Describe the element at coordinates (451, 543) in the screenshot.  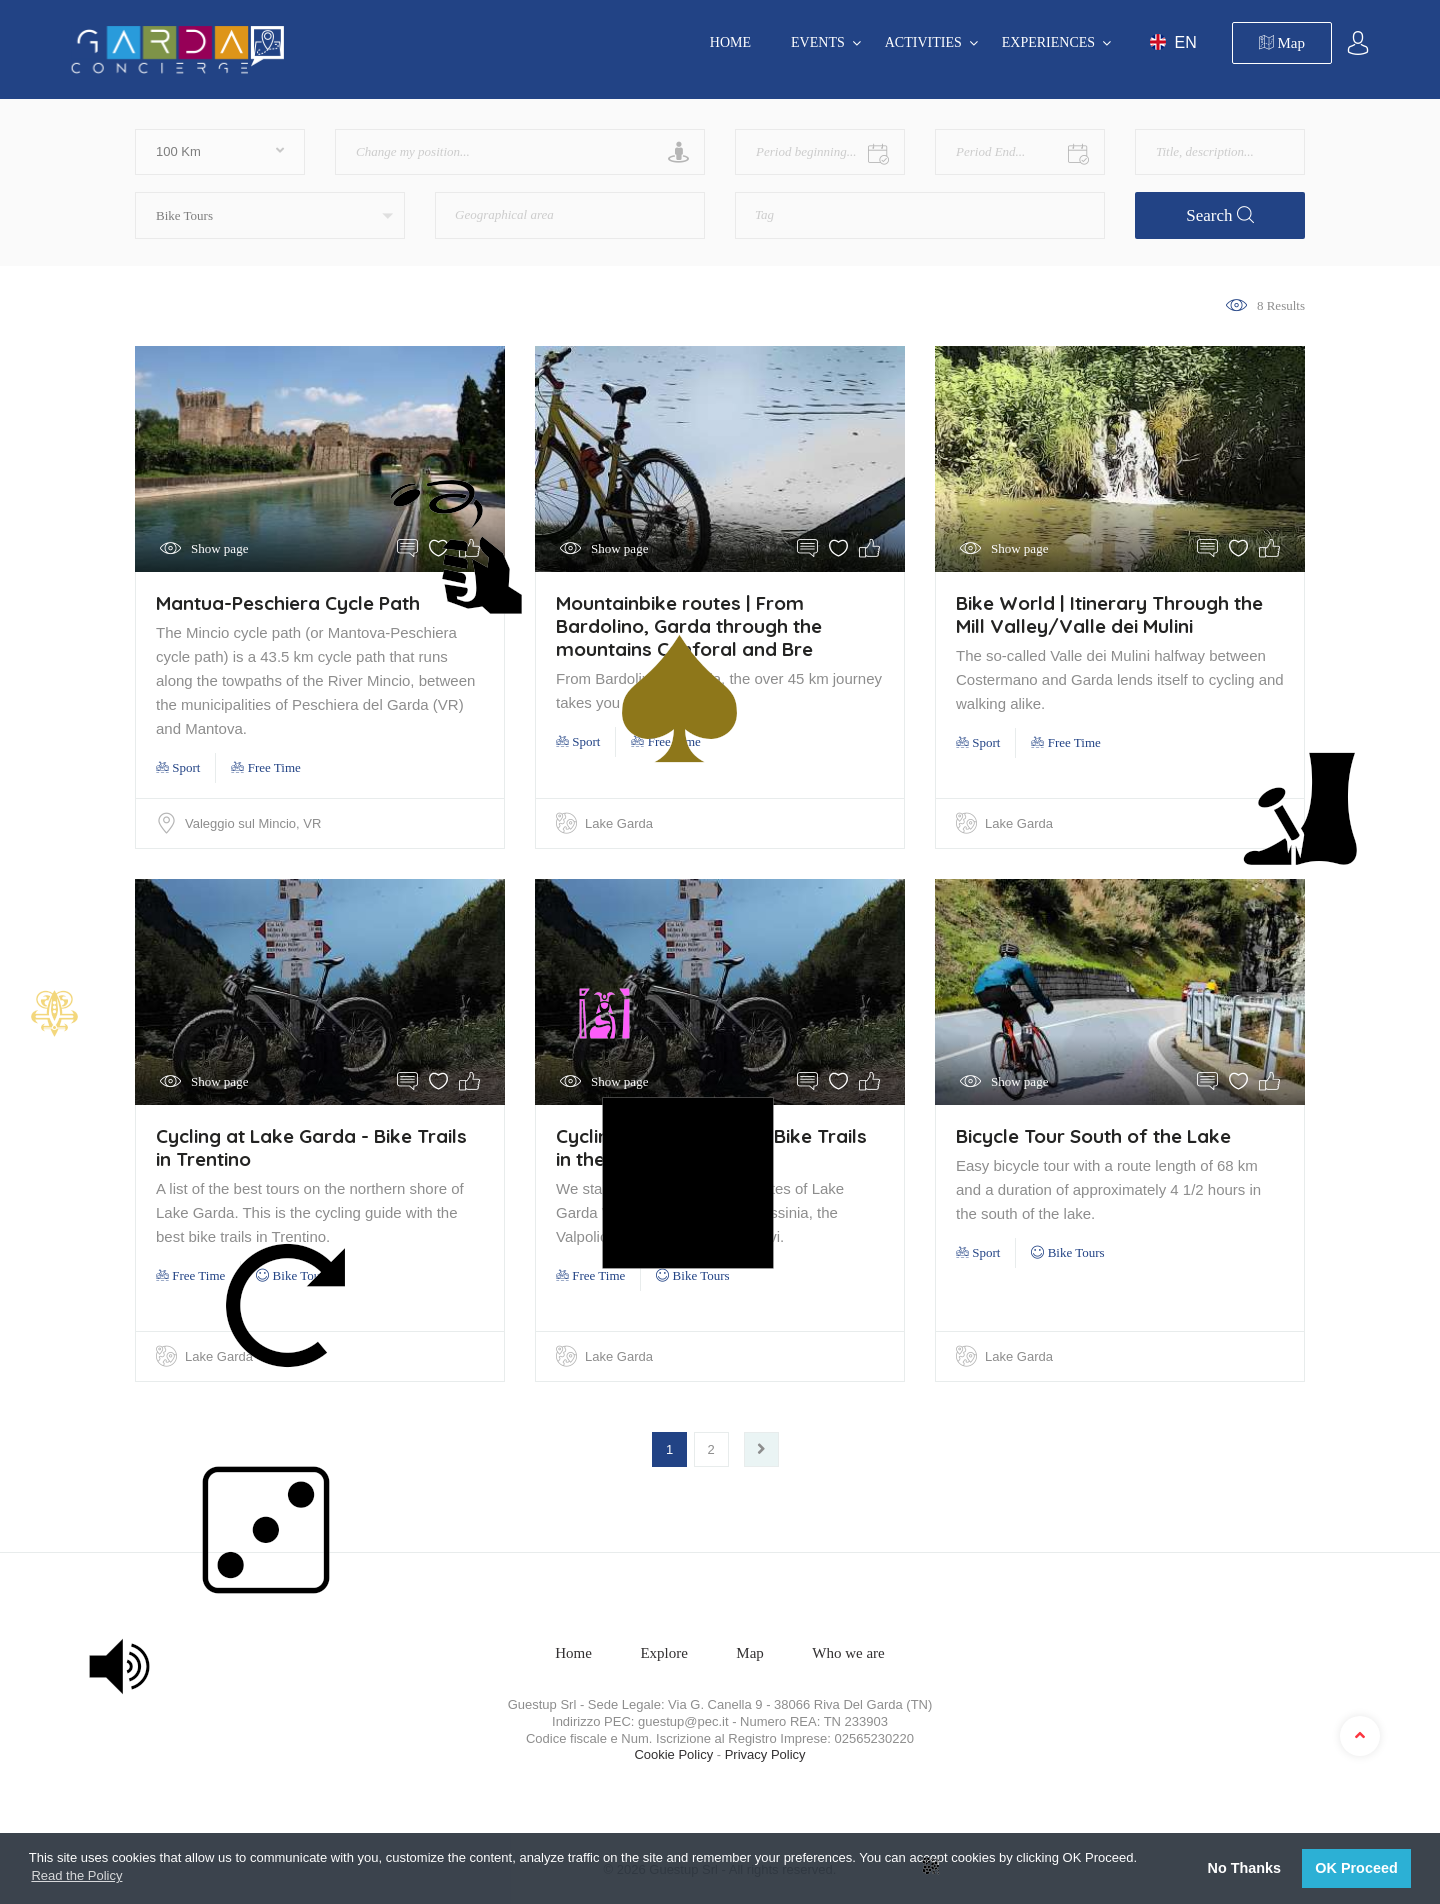
I see `flip a coin for random decision` at that location.